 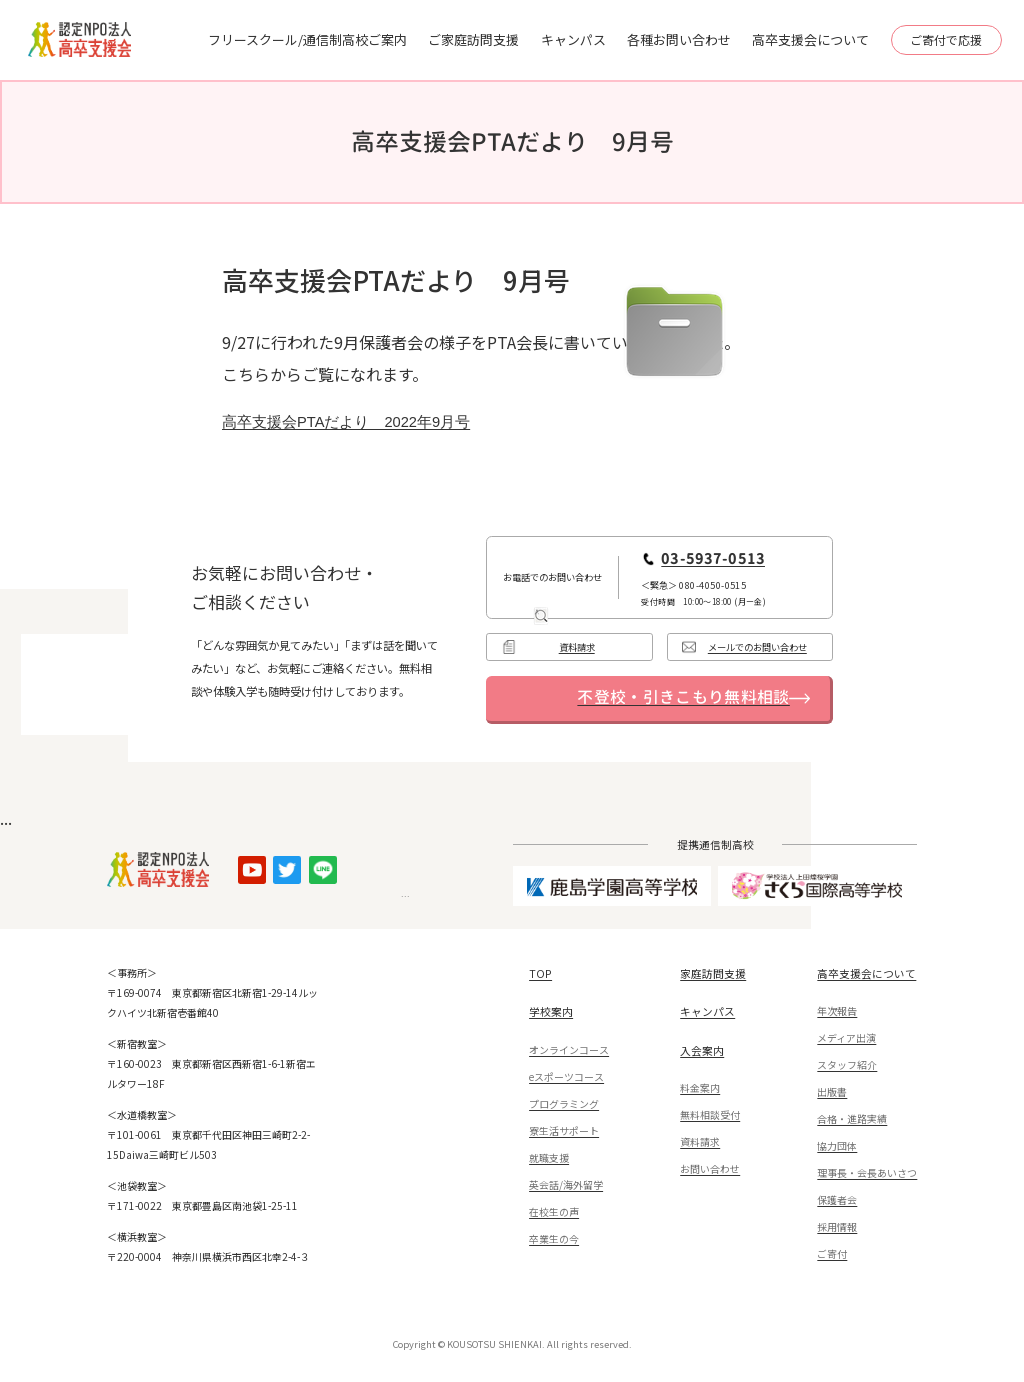 I want to click on open the file manager application, so click(x=674, y=331).